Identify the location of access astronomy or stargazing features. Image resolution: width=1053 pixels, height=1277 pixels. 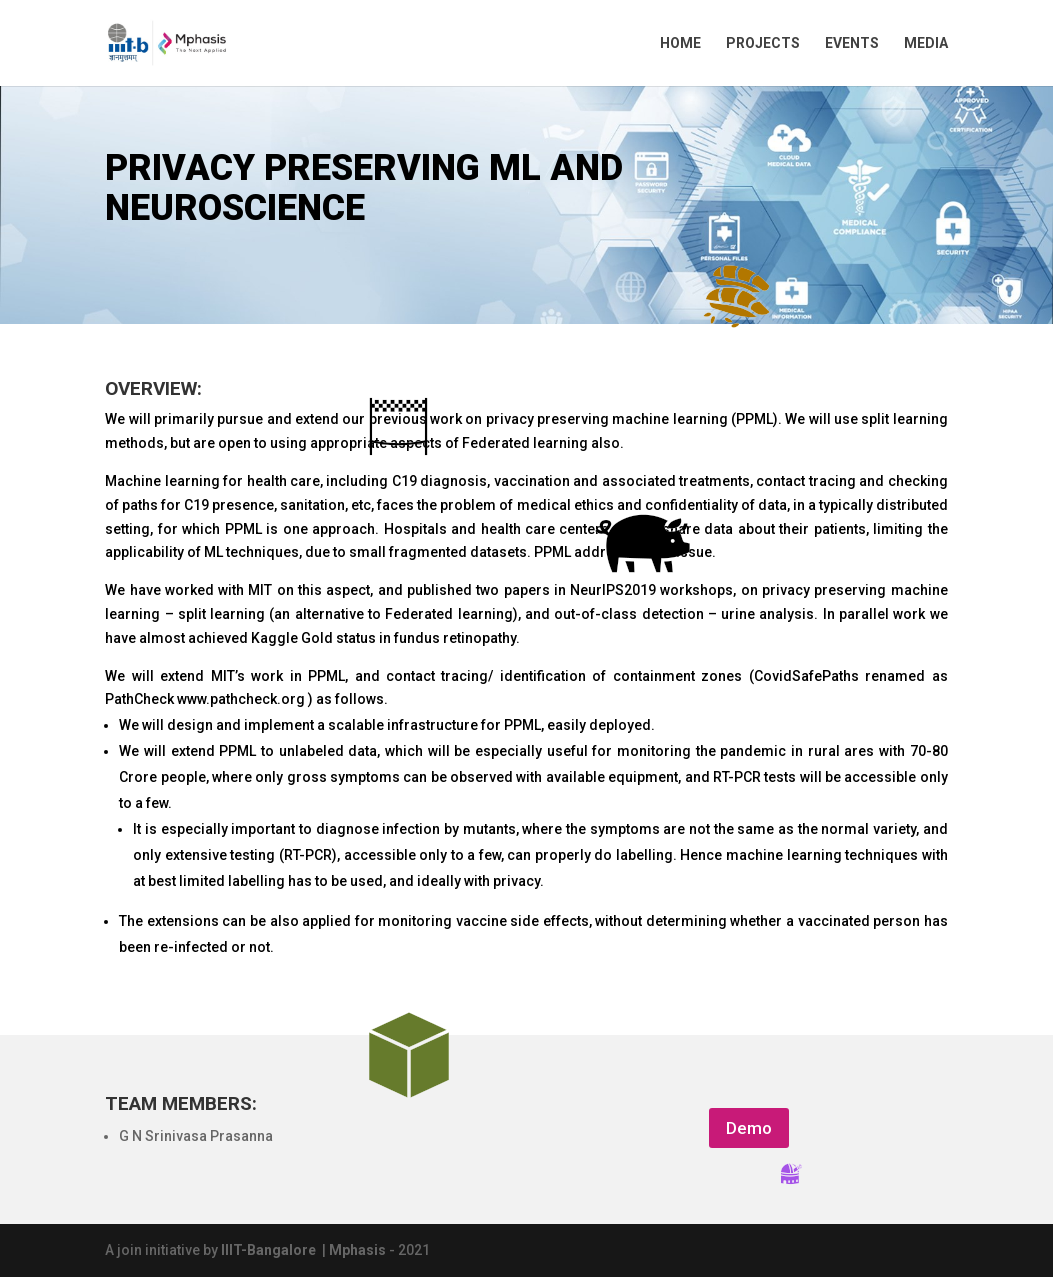
(791, 1172).